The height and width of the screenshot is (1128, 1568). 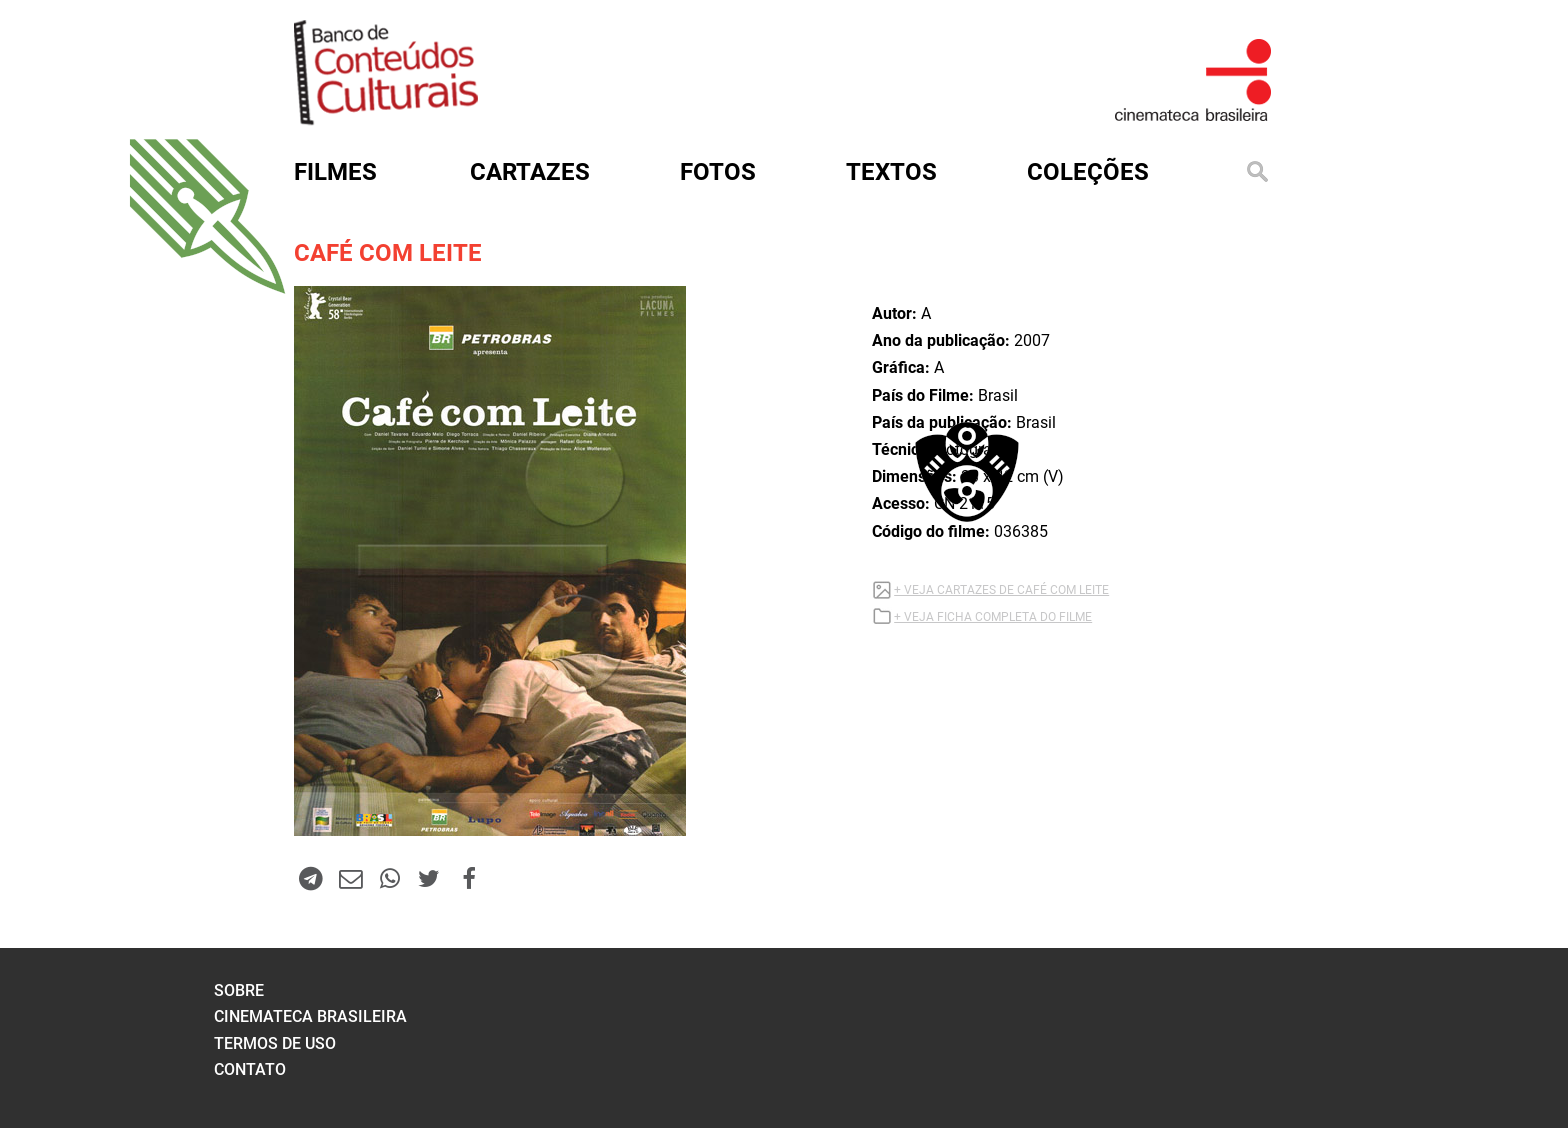 I want to click on equip a diving dagger weapon, so click(x=208, y=217).